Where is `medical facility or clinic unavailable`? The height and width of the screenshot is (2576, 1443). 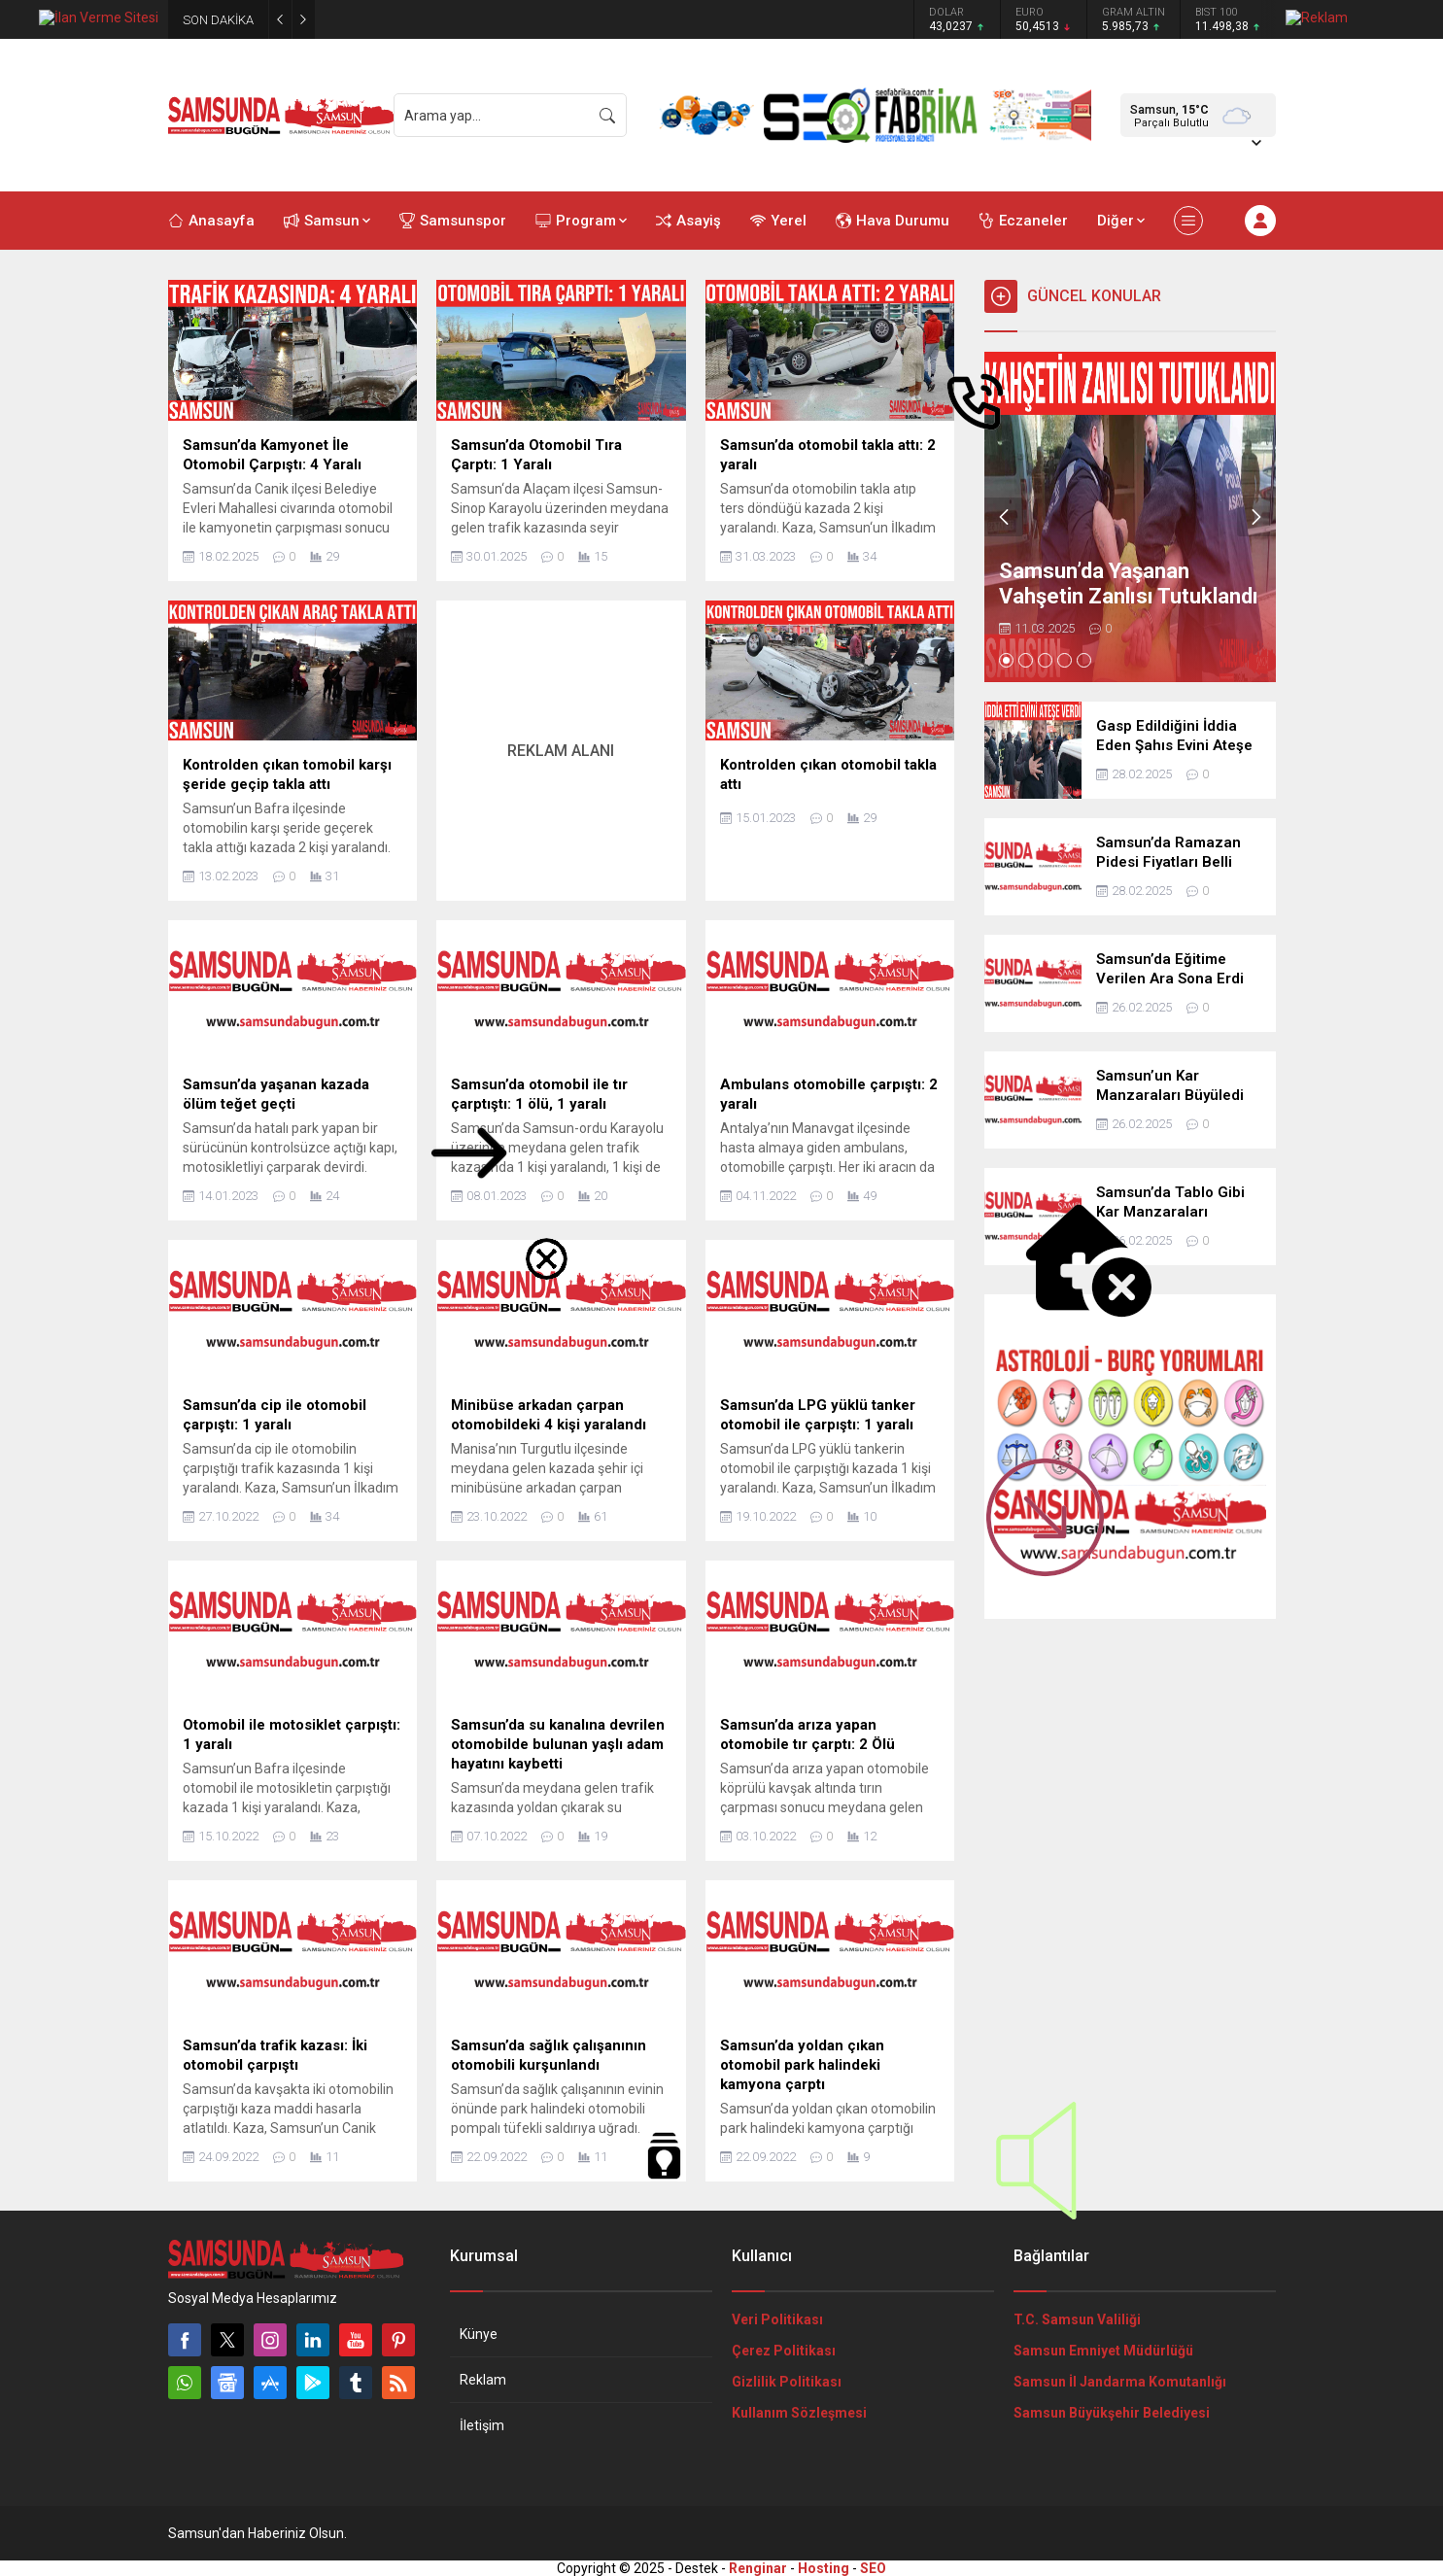
medical facility or clinic unavailable is located at coordinates (1085, 1257).